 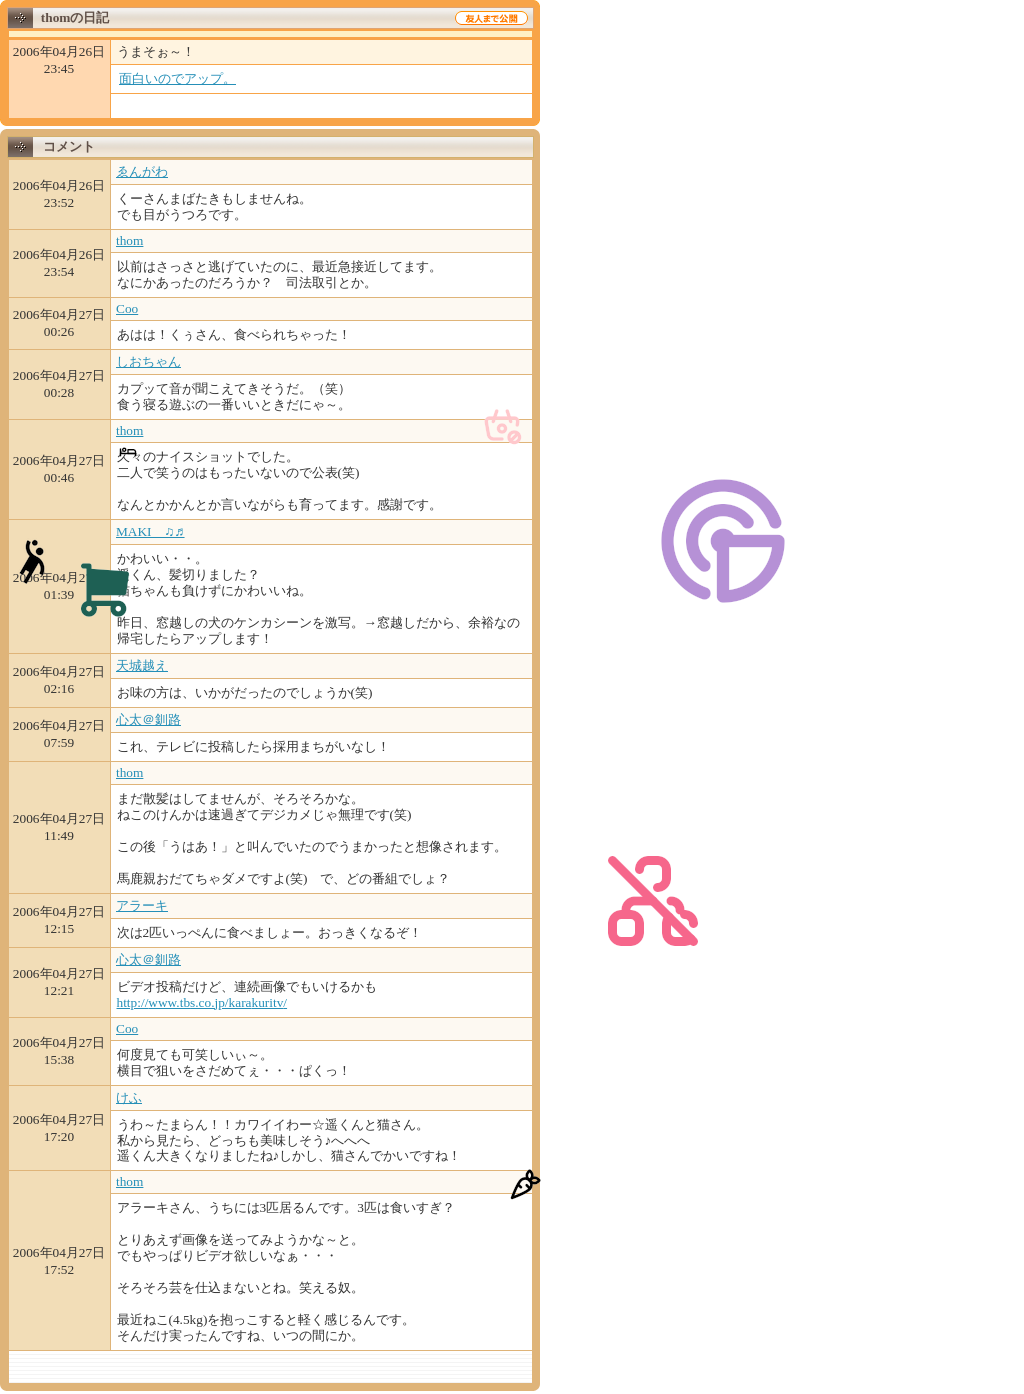 I want to click on disable site structure view, so click(x=653, y=901).